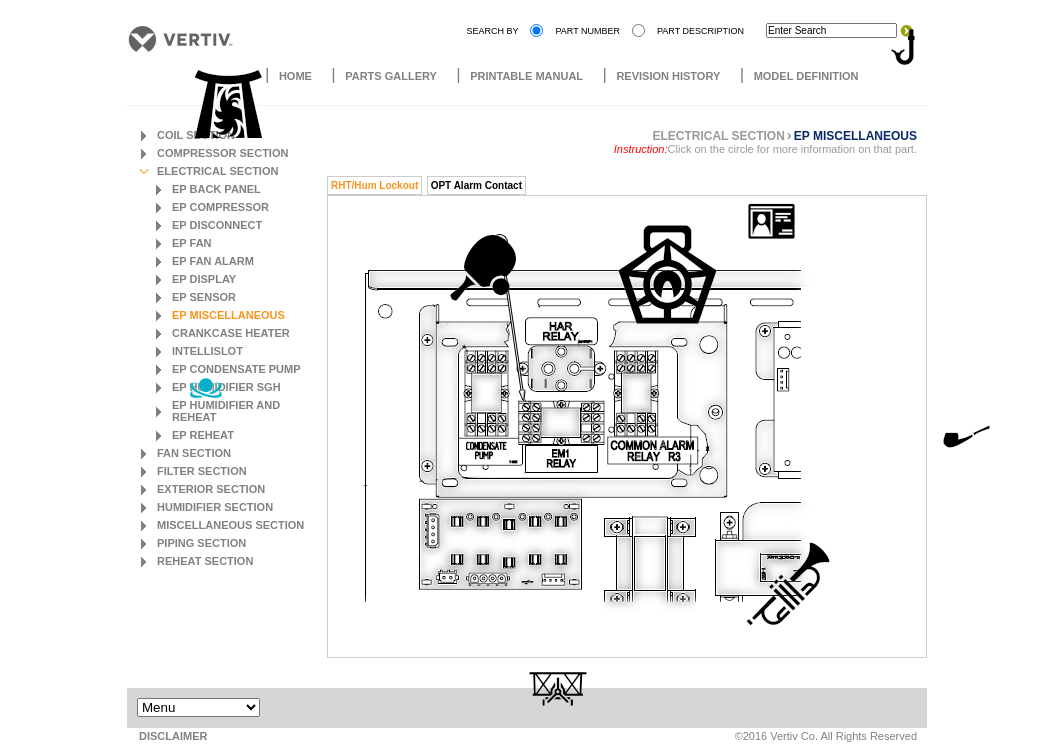 Image resolution: width=1054 pixels, height=744 pixels. Describe the element at coordinates (788, 584) in the screenshot. I see `play sound or audio notification` at that location.